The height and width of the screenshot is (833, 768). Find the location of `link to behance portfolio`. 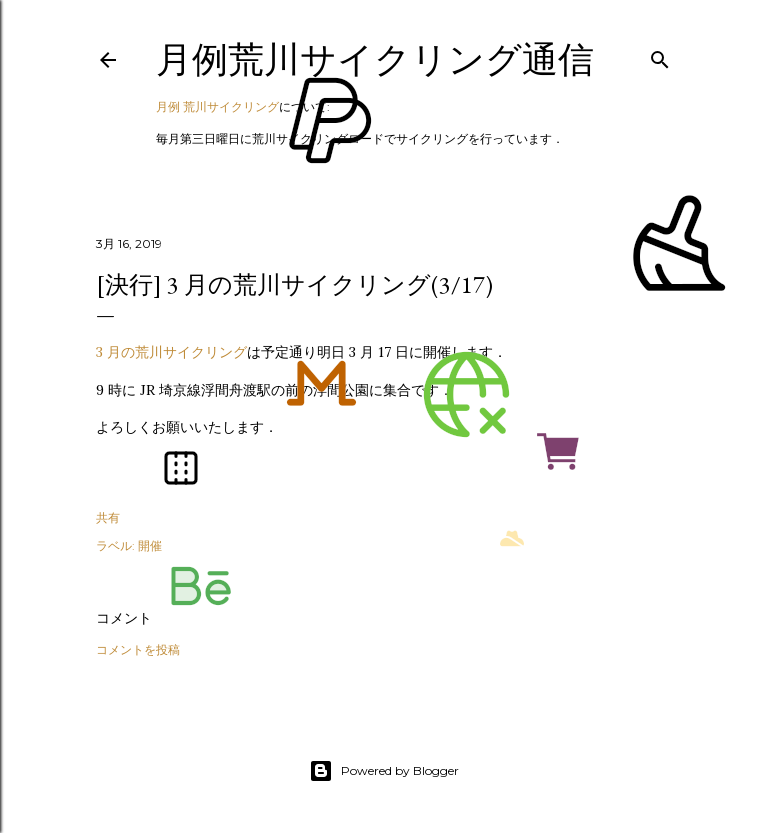

link to behance portfolio is located at coordinates (199, 586).